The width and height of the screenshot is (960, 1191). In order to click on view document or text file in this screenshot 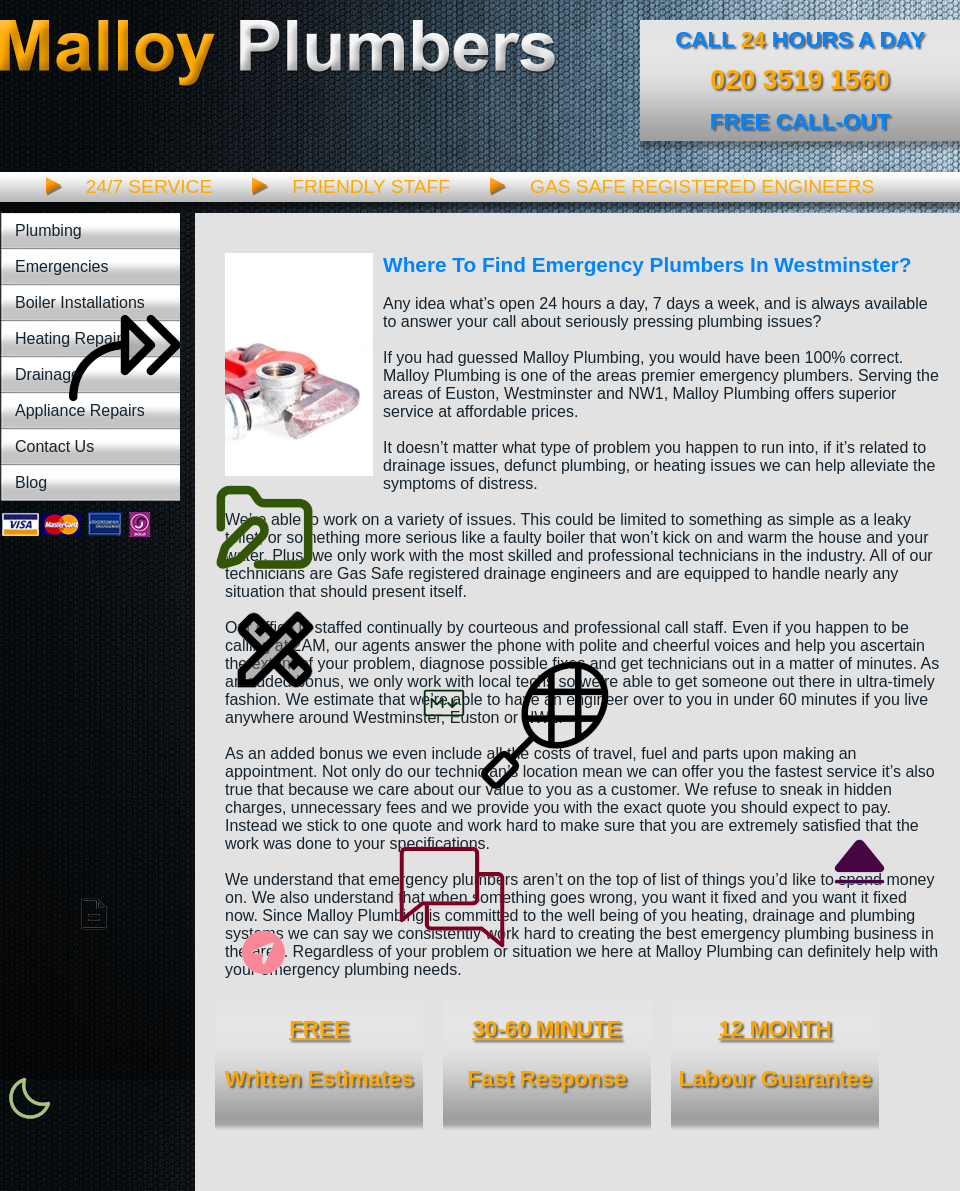, I will do `click(94, 914)`.